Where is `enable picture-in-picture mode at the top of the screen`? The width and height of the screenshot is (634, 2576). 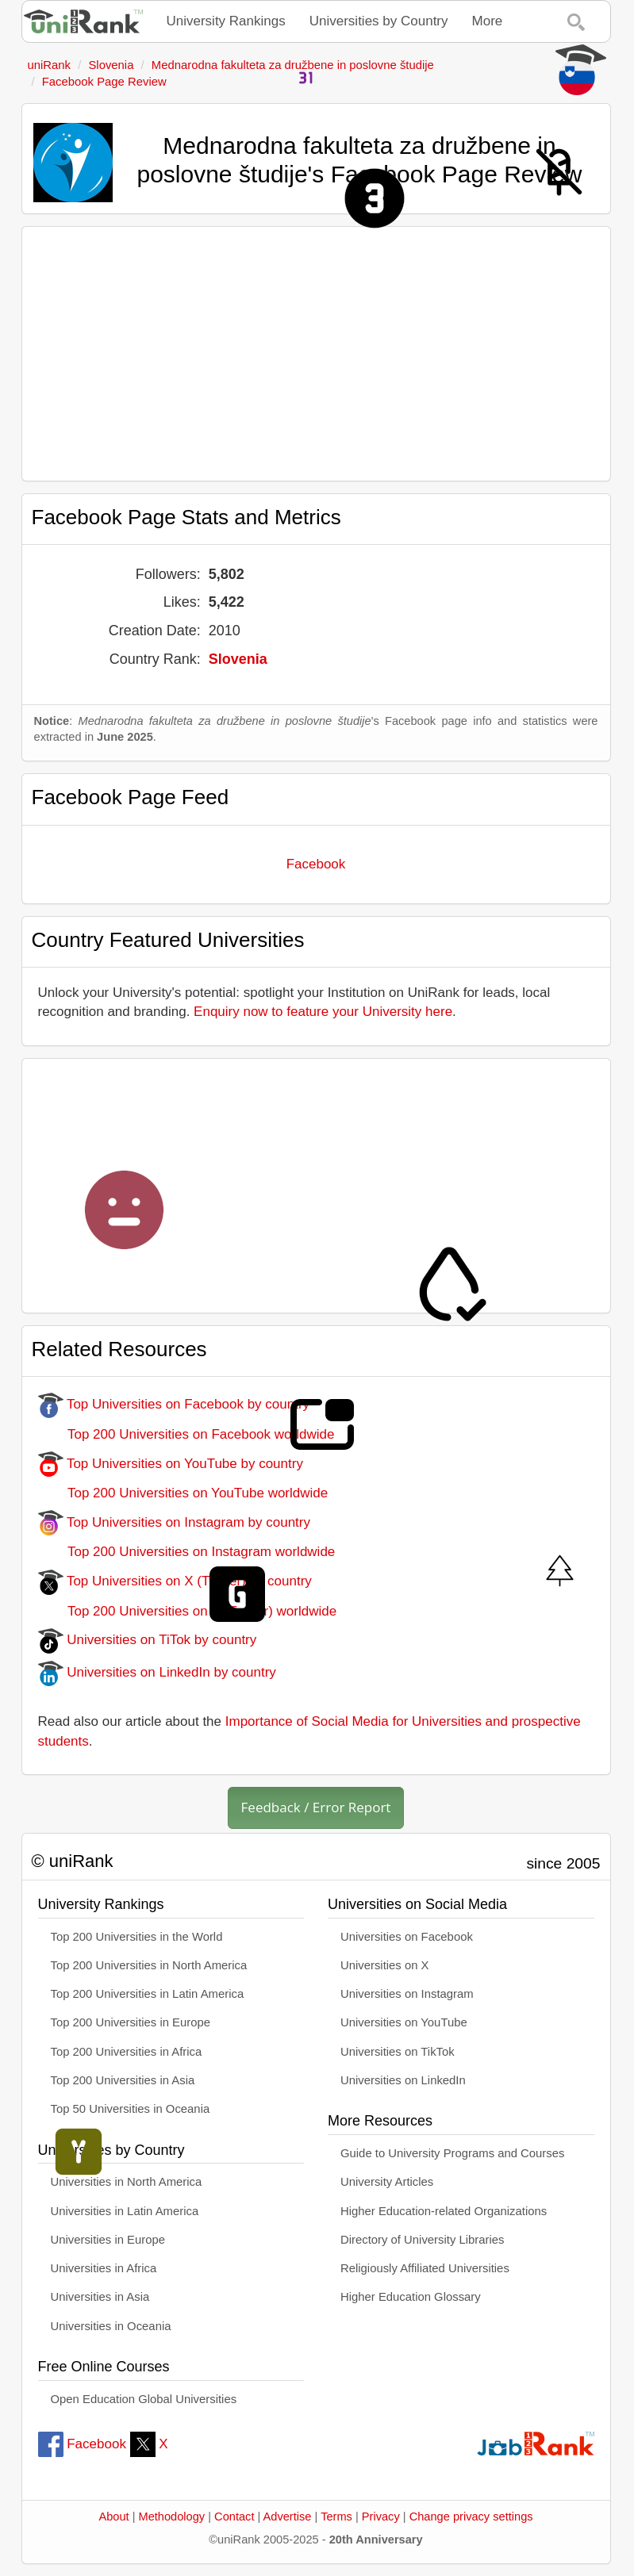 enable picture-in-picture mode at the top of the screen is located at coordinates (322, 1424).